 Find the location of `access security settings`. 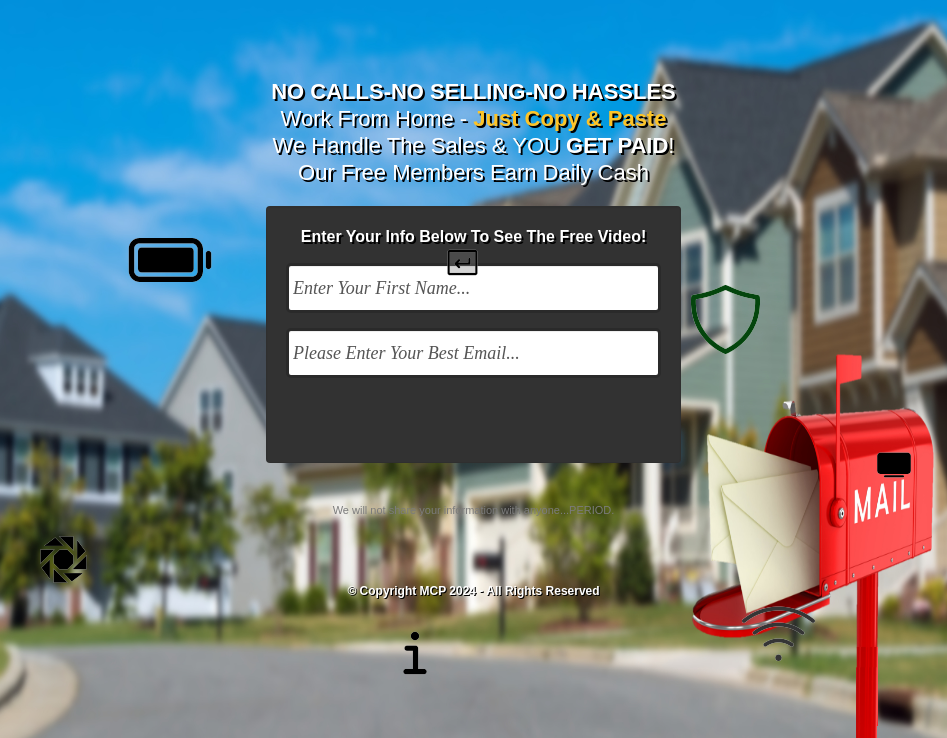

access security settings is located at coordinates (725, 319).